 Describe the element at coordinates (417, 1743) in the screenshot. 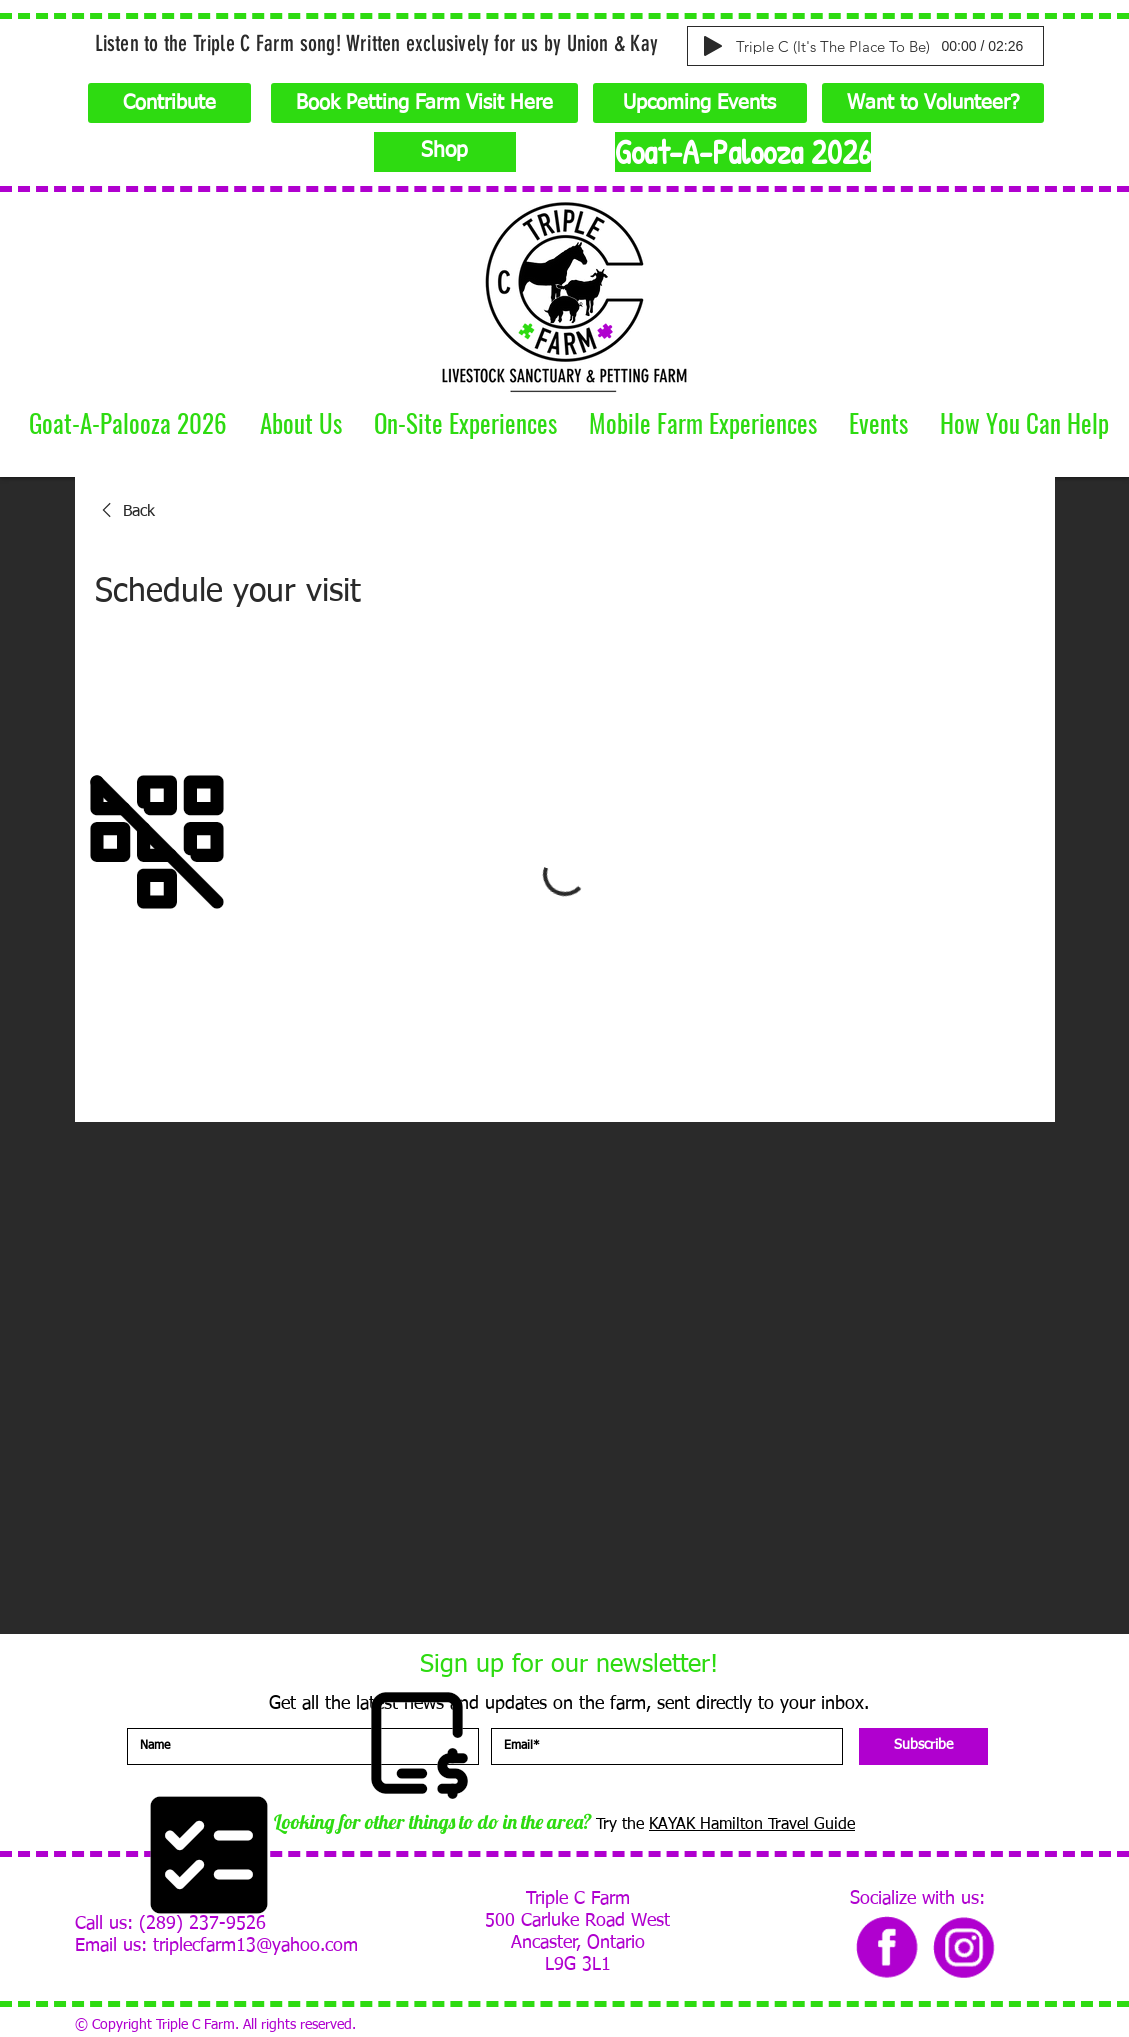

I see `view tablet payment or pricing options` at that location.